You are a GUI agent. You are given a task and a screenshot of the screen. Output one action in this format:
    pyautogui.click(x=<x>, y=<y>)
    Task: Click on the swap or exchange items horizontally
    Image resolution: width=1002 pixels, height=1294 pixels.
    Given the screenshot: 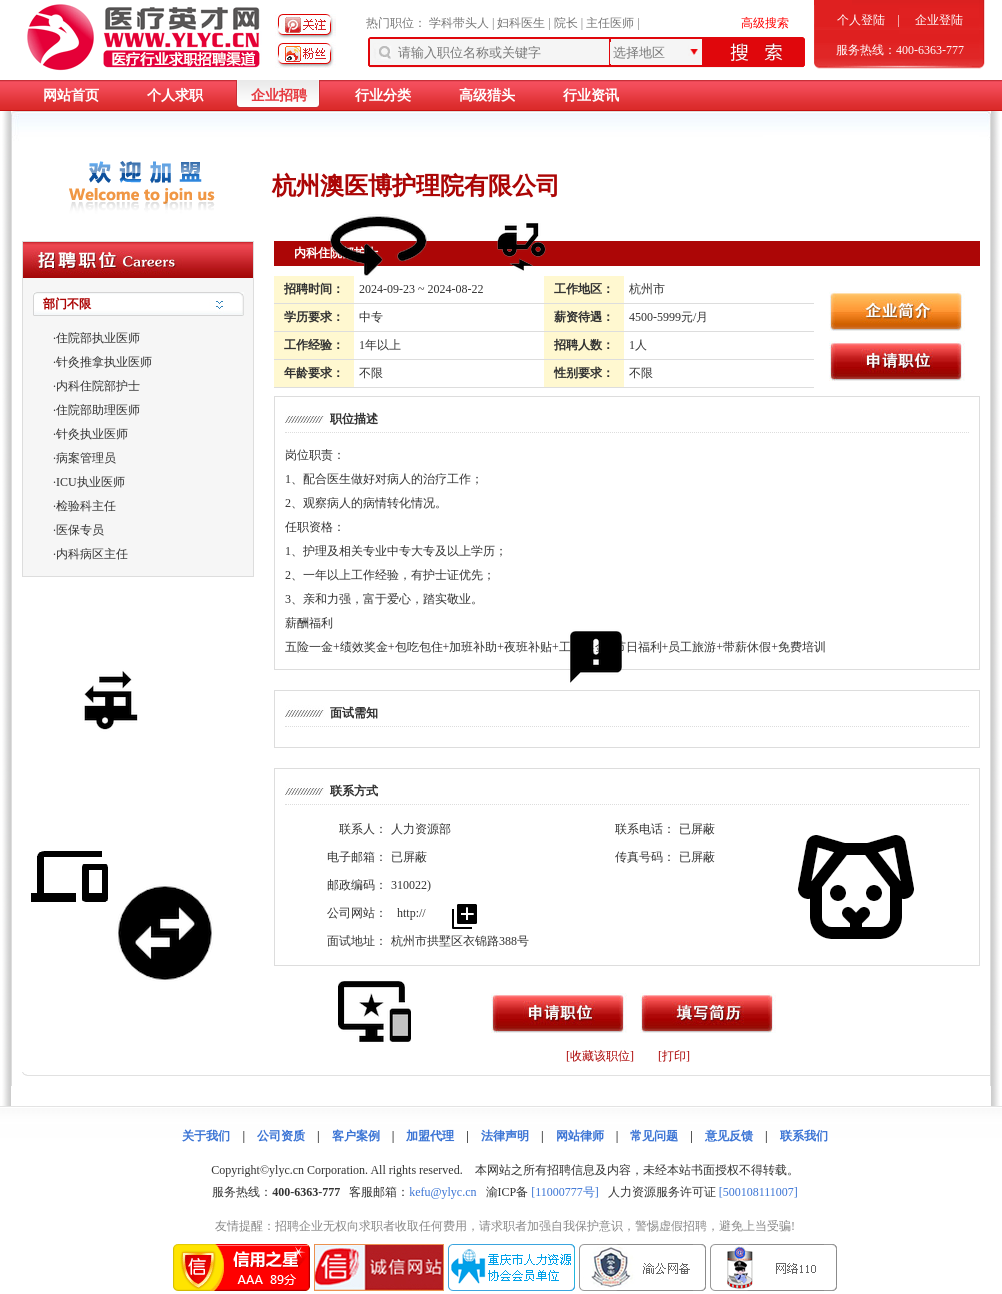 What is the action you would take?
    pyautogui.click(x=165, y=933)
    